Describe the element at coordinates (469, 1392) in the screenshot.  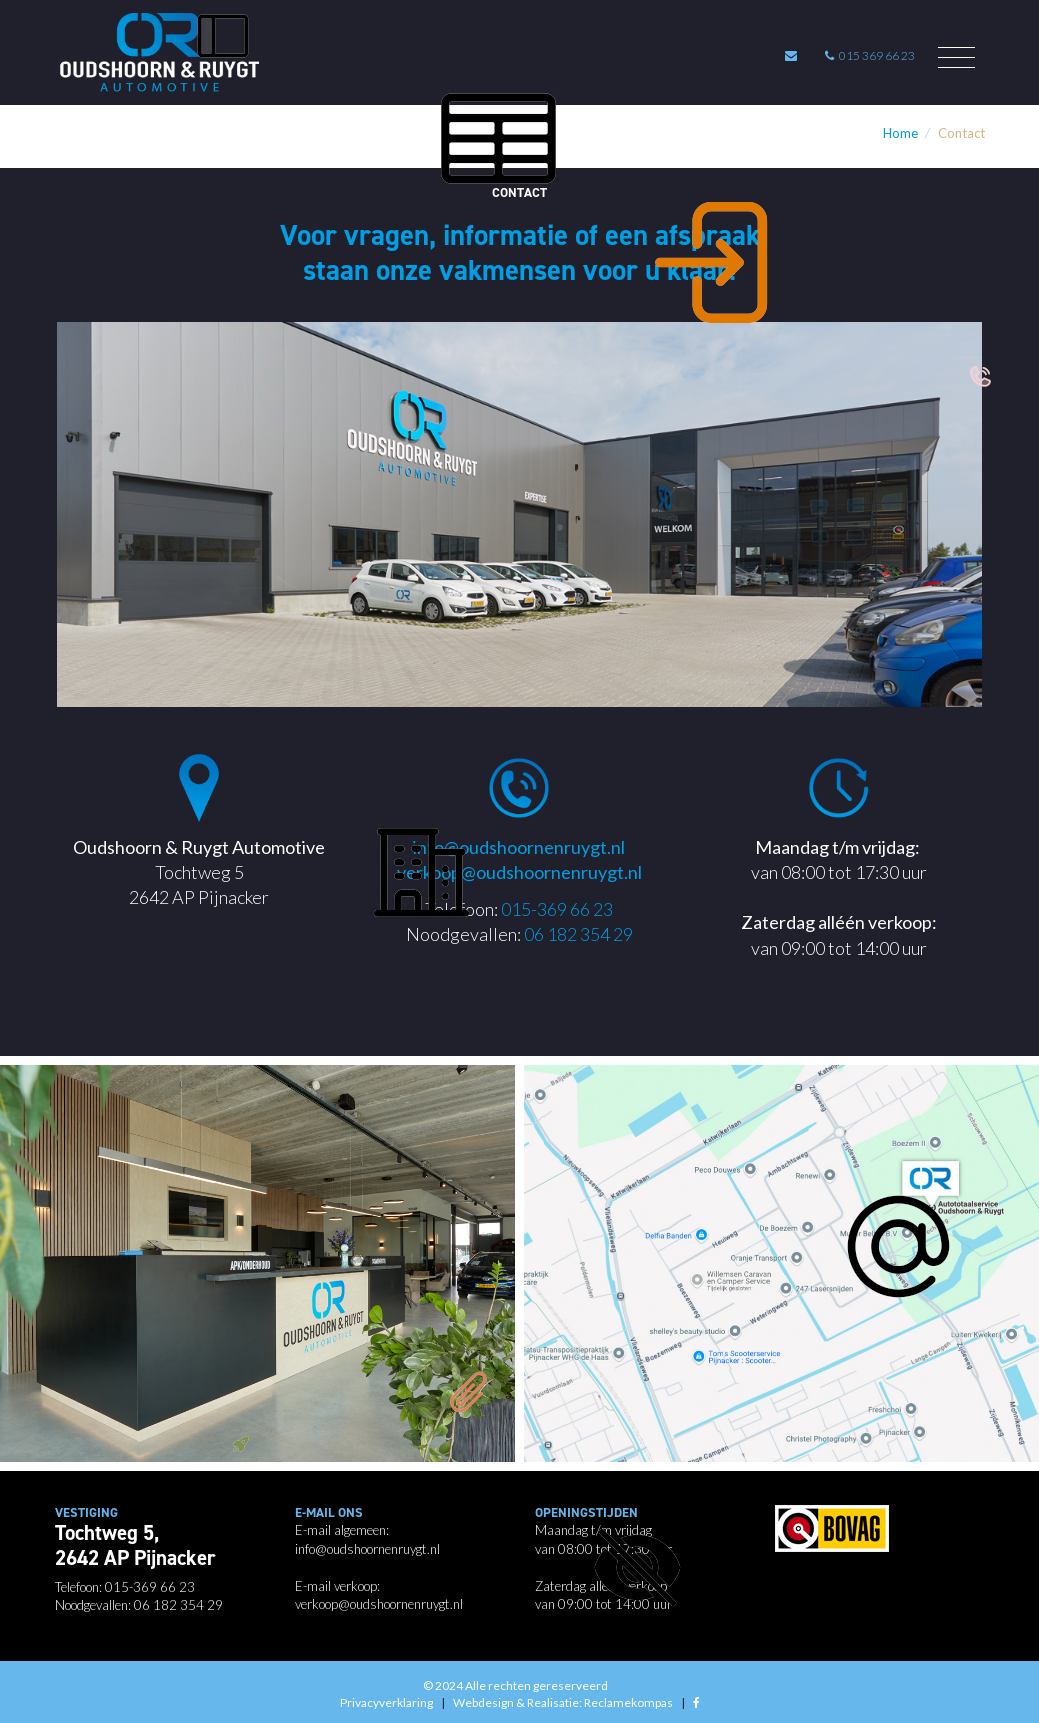
I see `attach a file to your message` at that location.